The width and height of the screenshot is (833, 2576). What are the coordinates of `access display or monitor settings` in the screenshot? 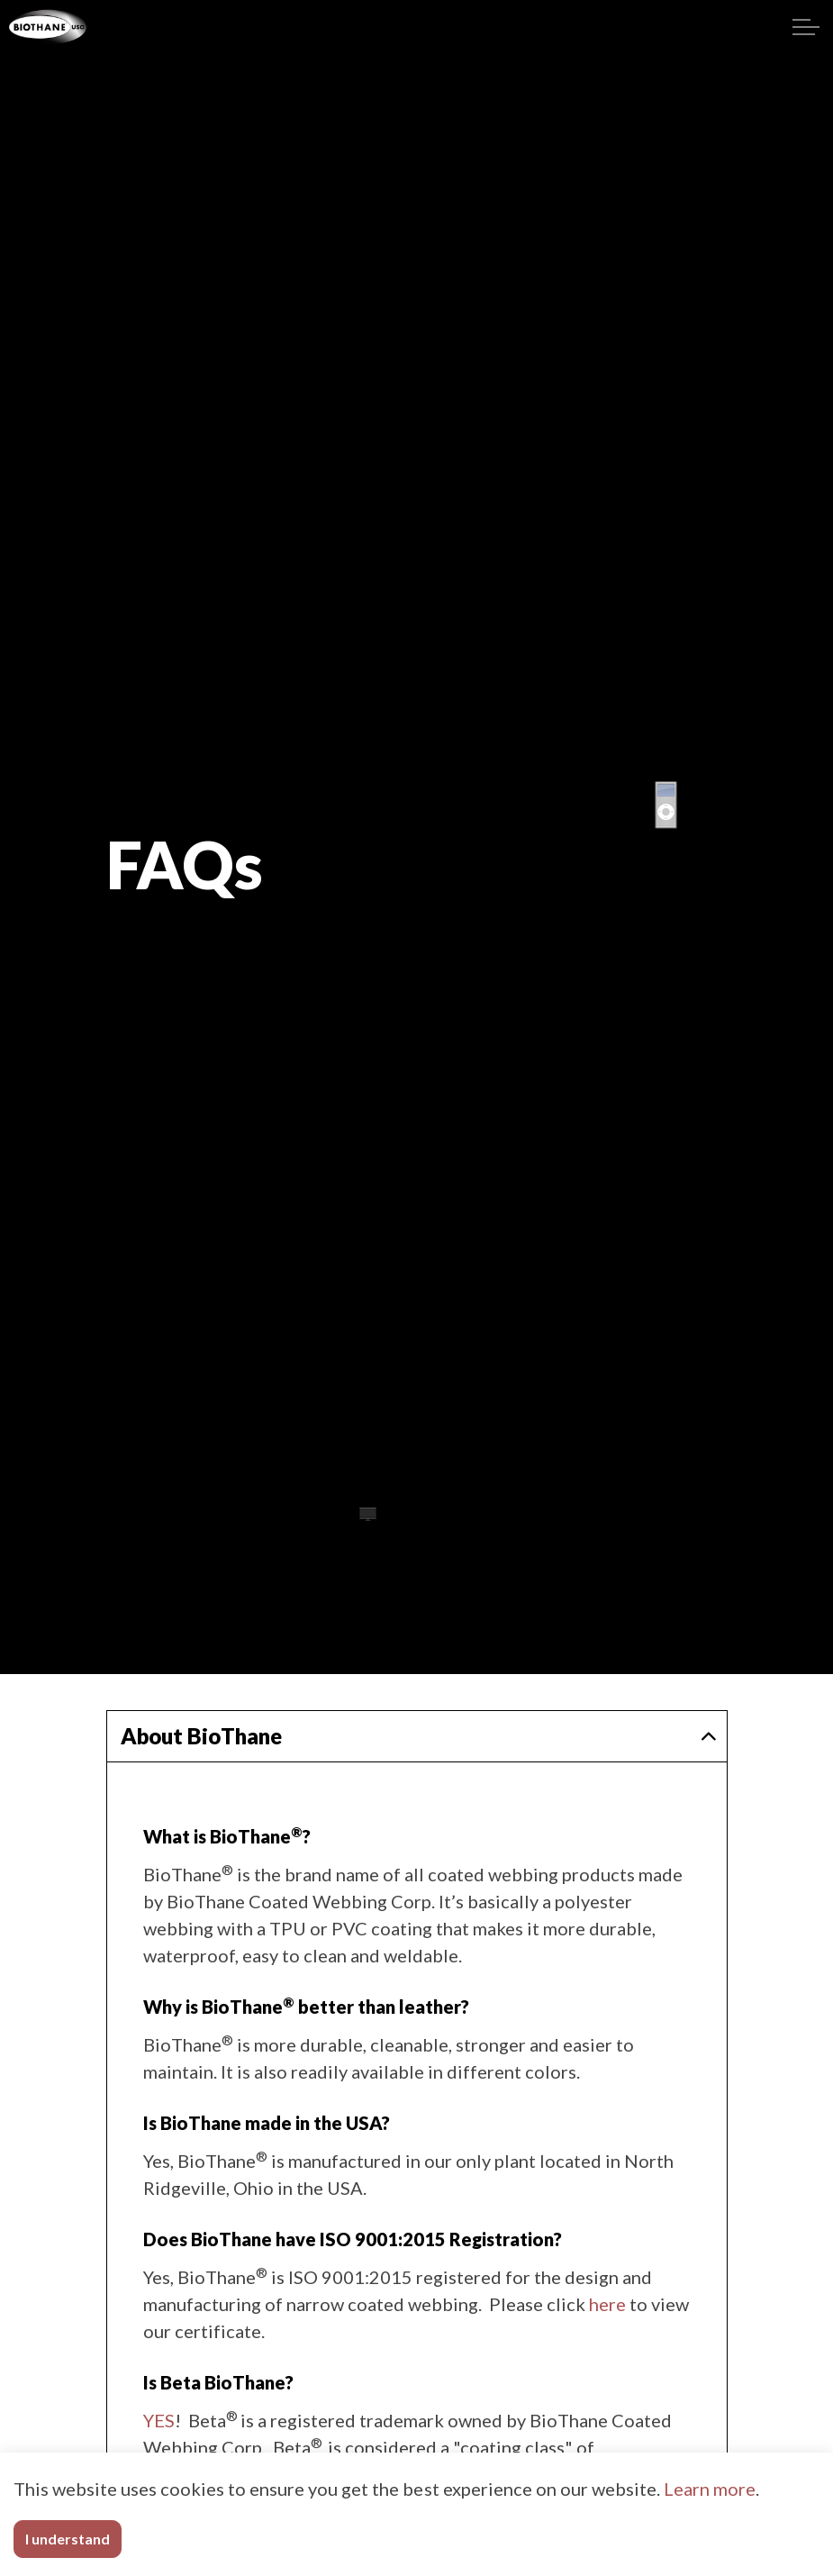 It's located at (367, 1514).